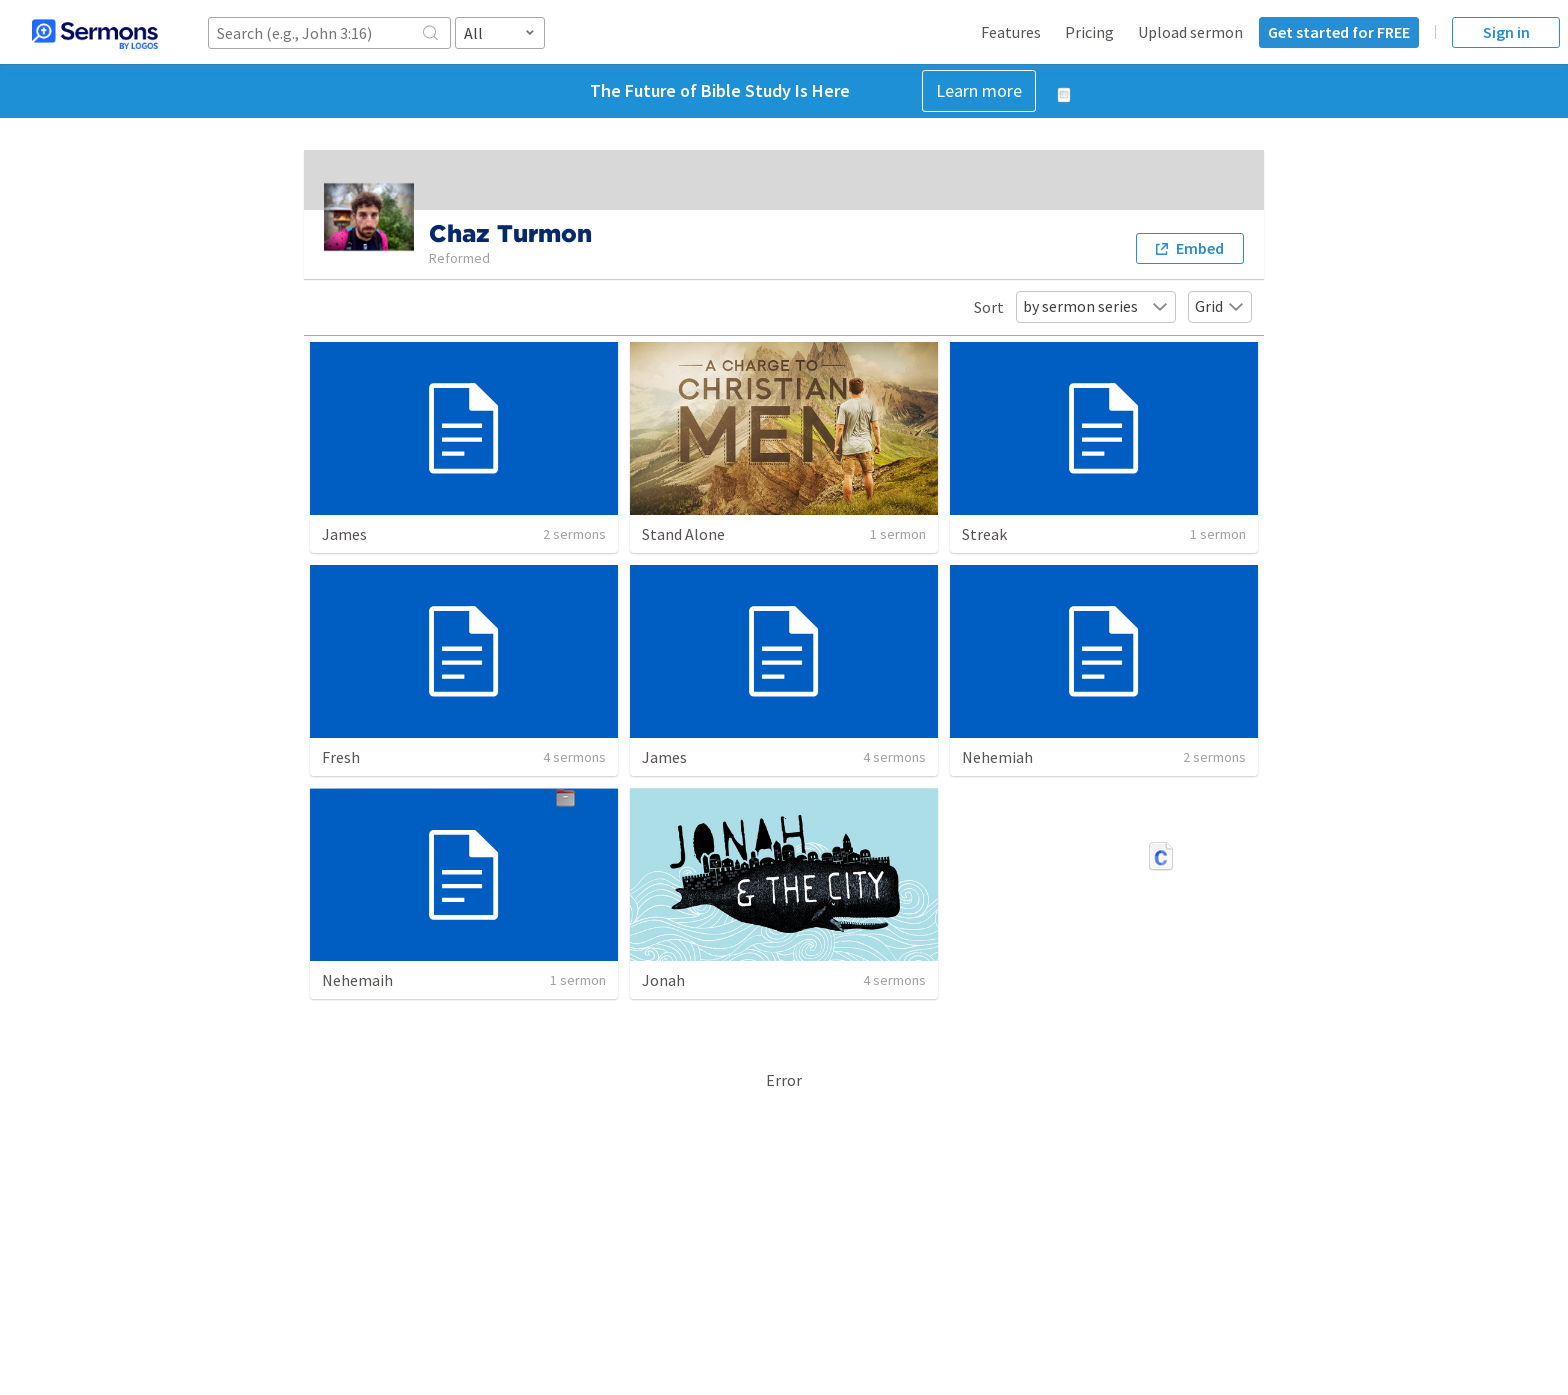 This screenshot has height=1395, width=1568. I want to click on open the file manager application, so click(565, 797).